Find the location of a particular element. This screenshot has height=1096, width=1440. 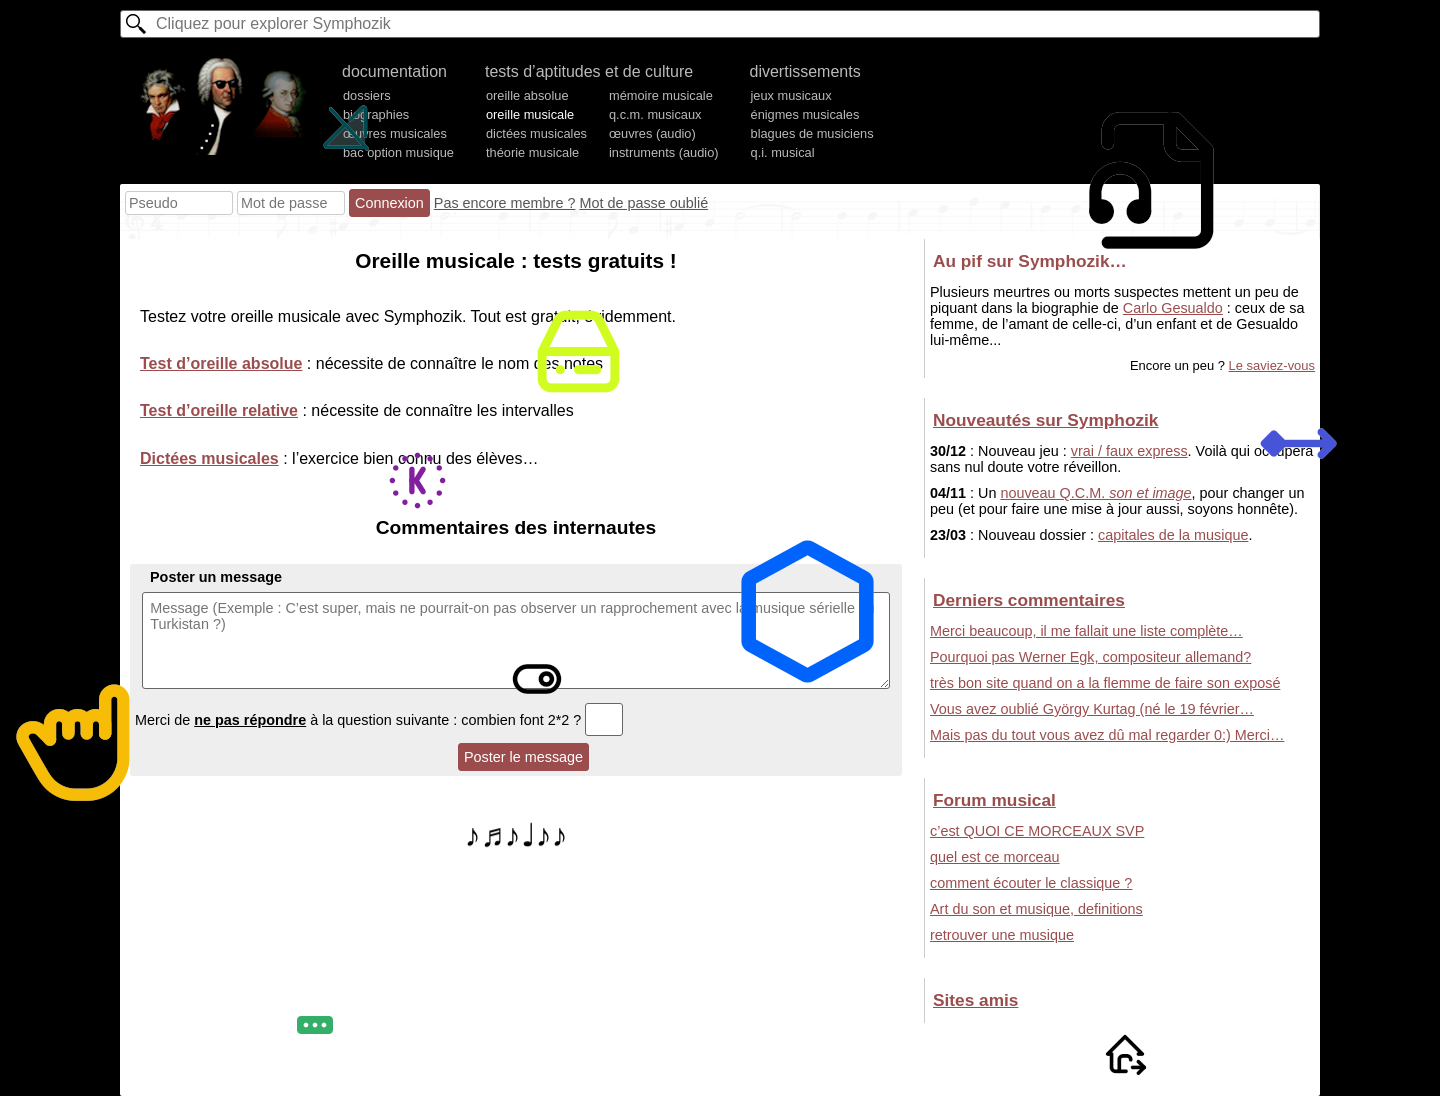

navigate to next step or section is located at coordinates (1298, 443).